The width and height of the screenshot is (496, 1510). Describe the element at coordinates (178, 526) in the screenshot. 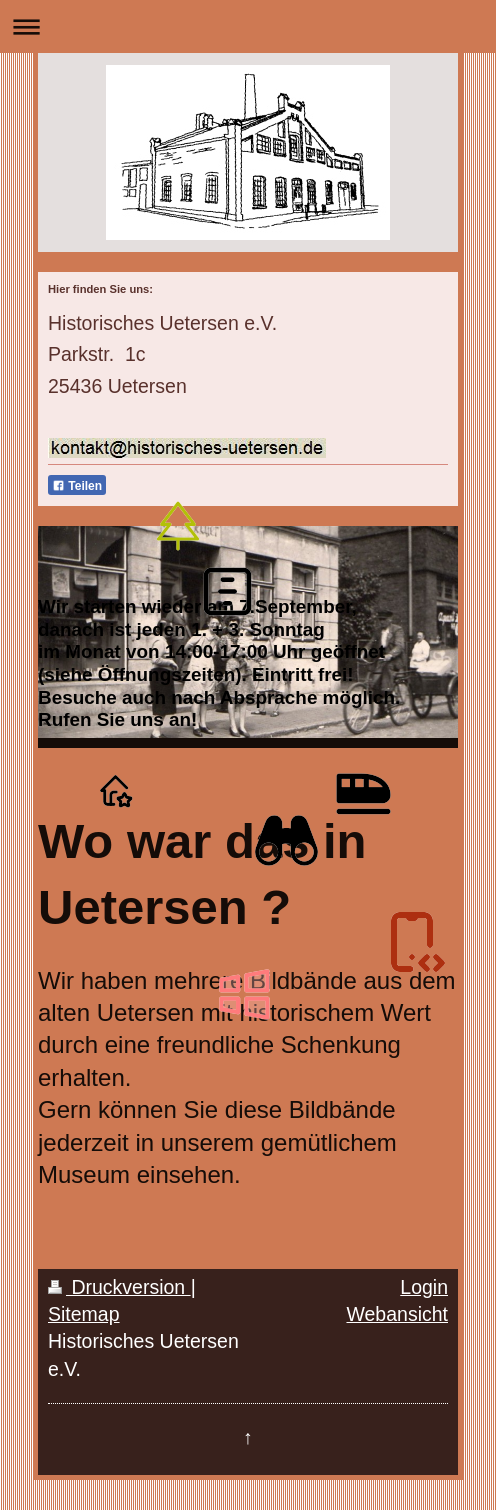

I see `indicates parks or nature areas on a map` at that location.